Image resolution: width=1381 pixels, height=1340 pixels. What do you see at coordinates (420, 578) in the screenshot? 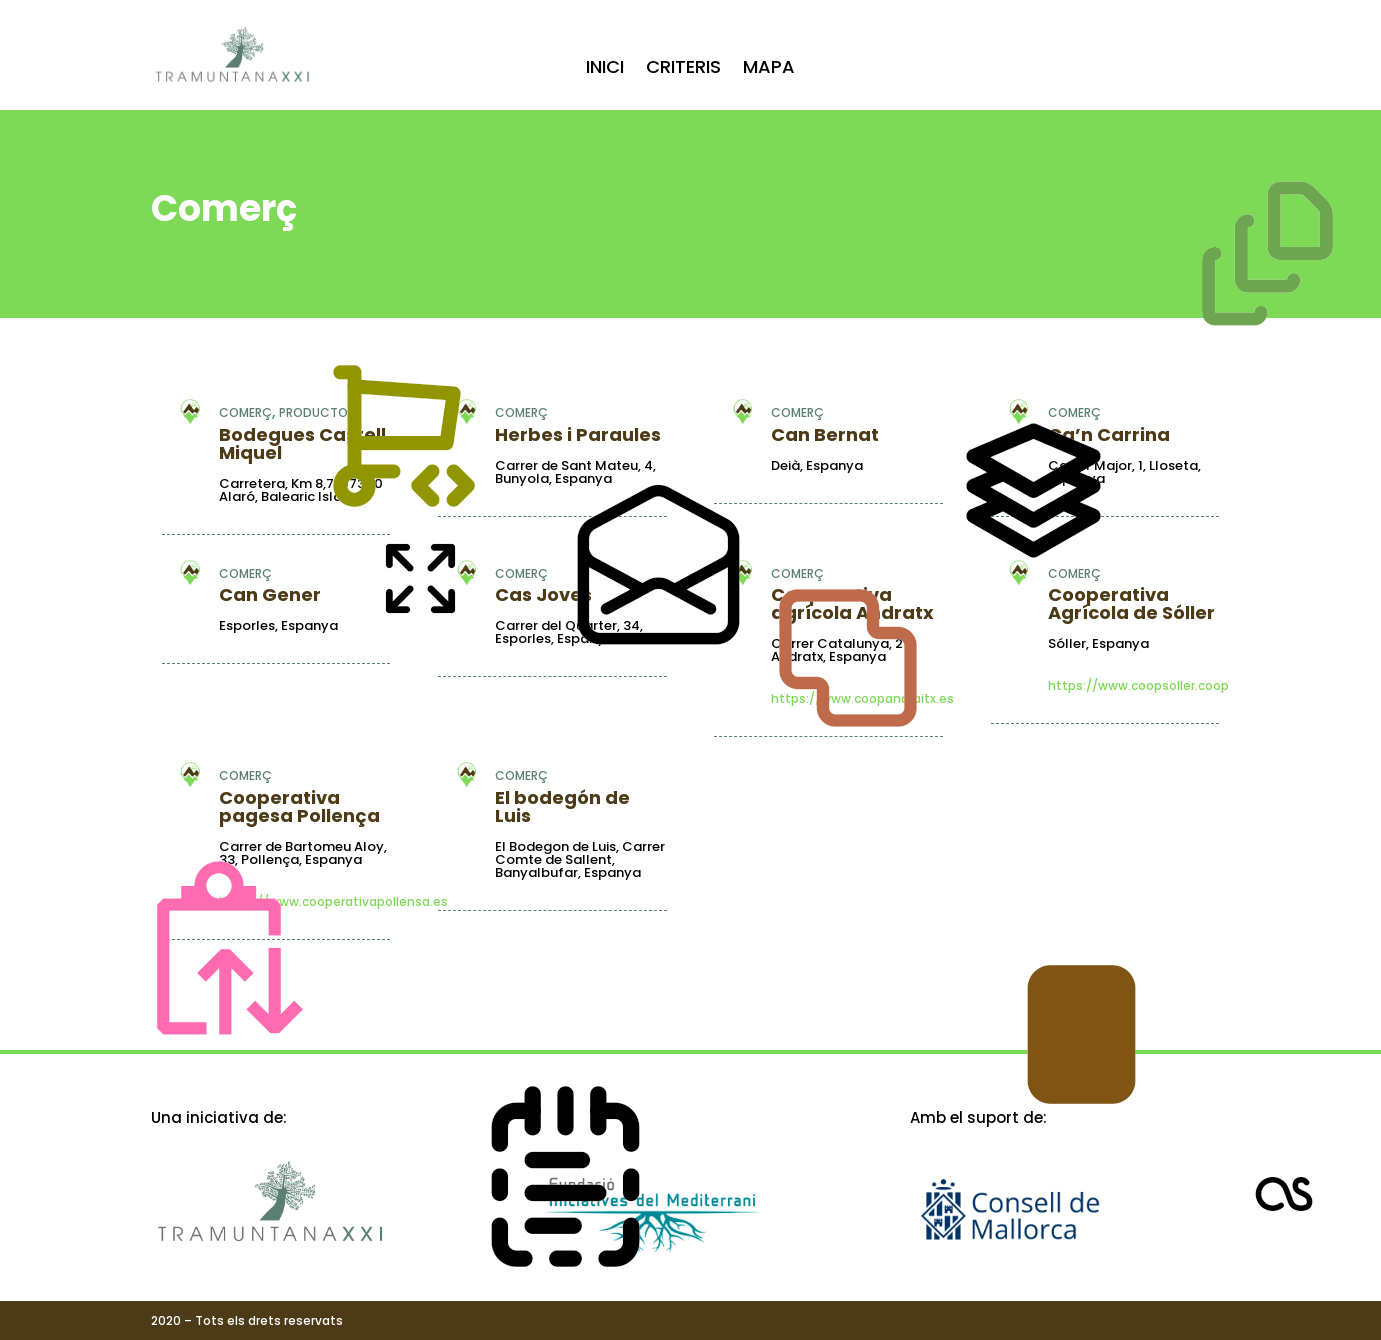
I see `expand to fullscreen mode` at bounding box center [420, 578].